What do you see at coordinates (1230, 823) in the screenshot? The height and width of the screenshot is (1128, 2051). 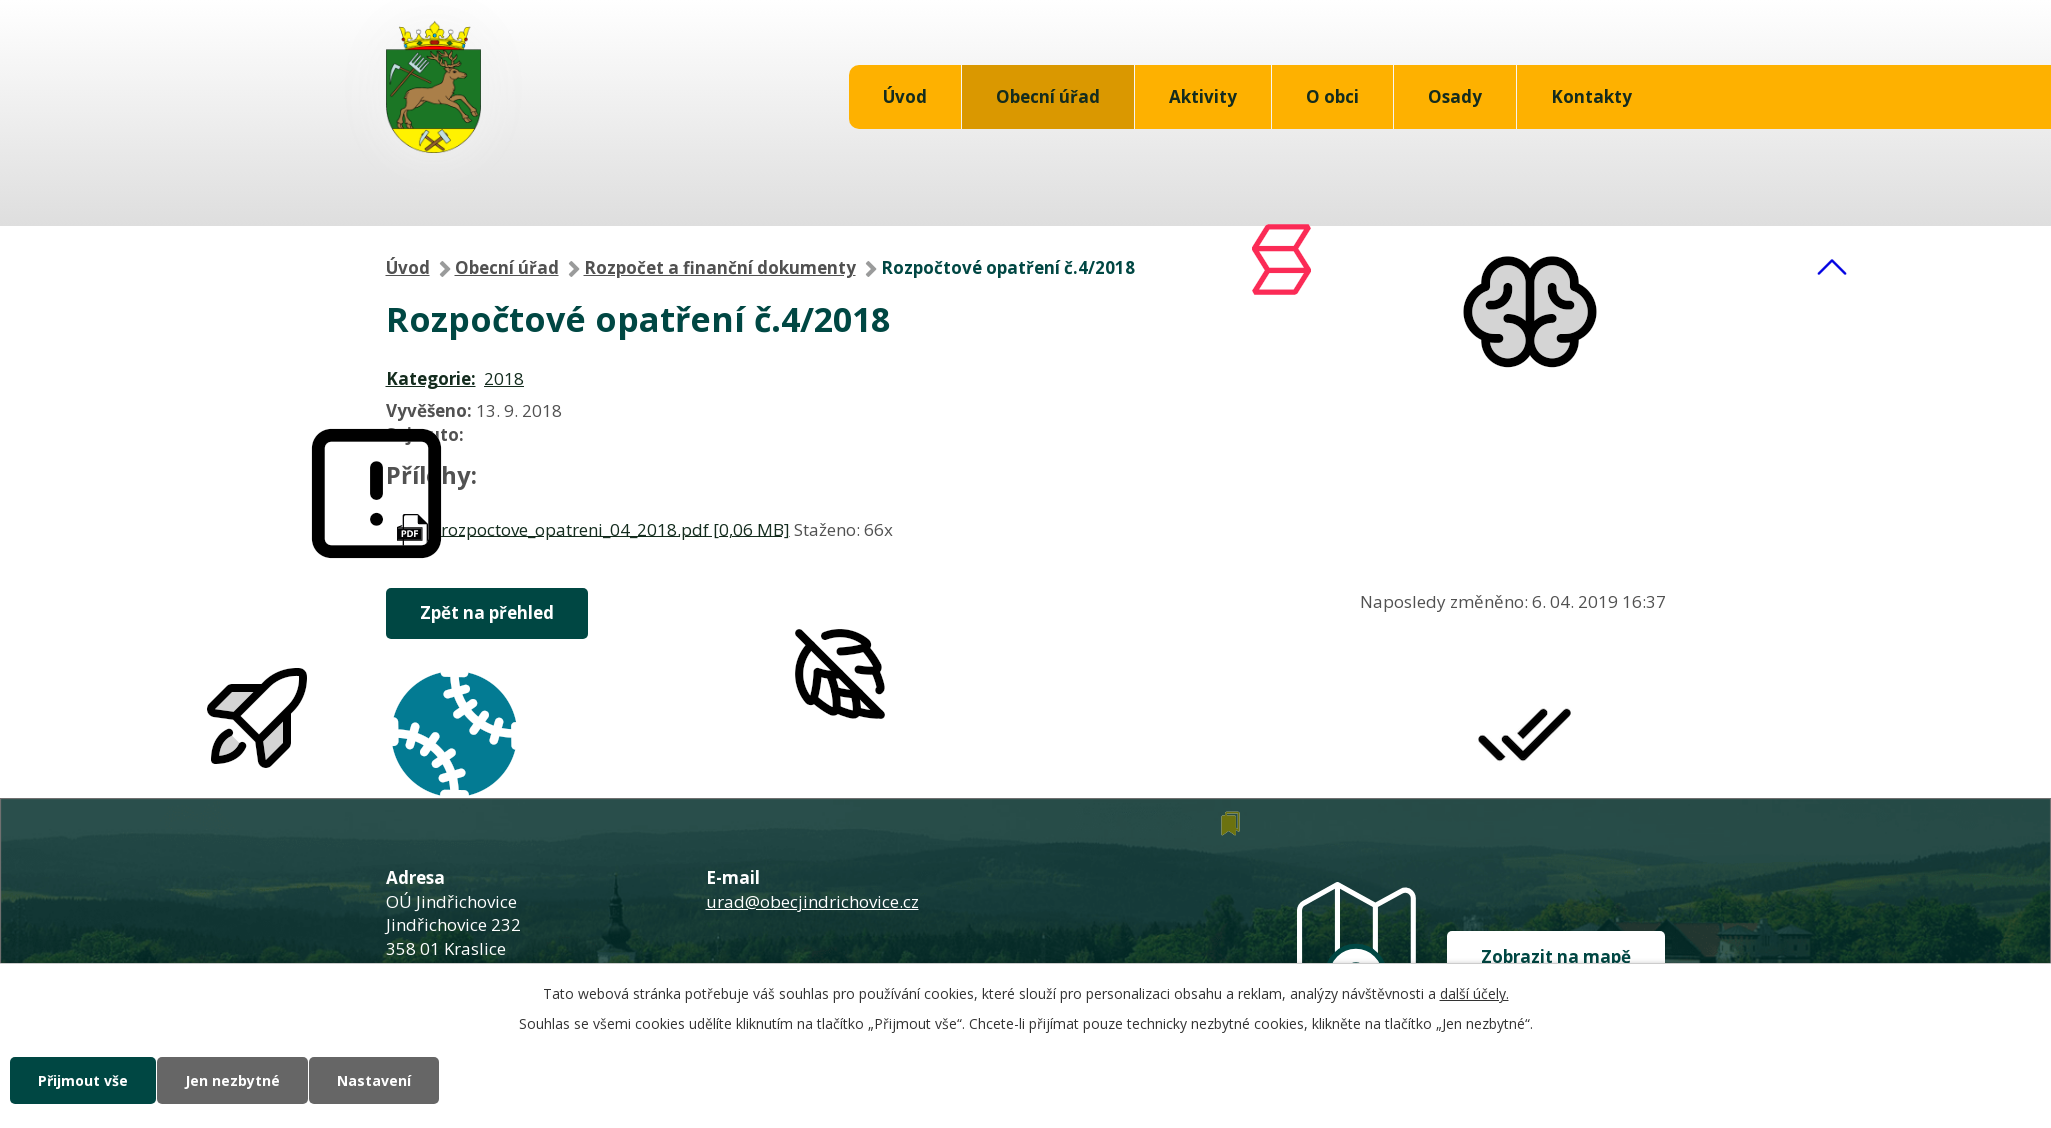 I see `view your saved bookmarks` at bounding box center [1230, 823].